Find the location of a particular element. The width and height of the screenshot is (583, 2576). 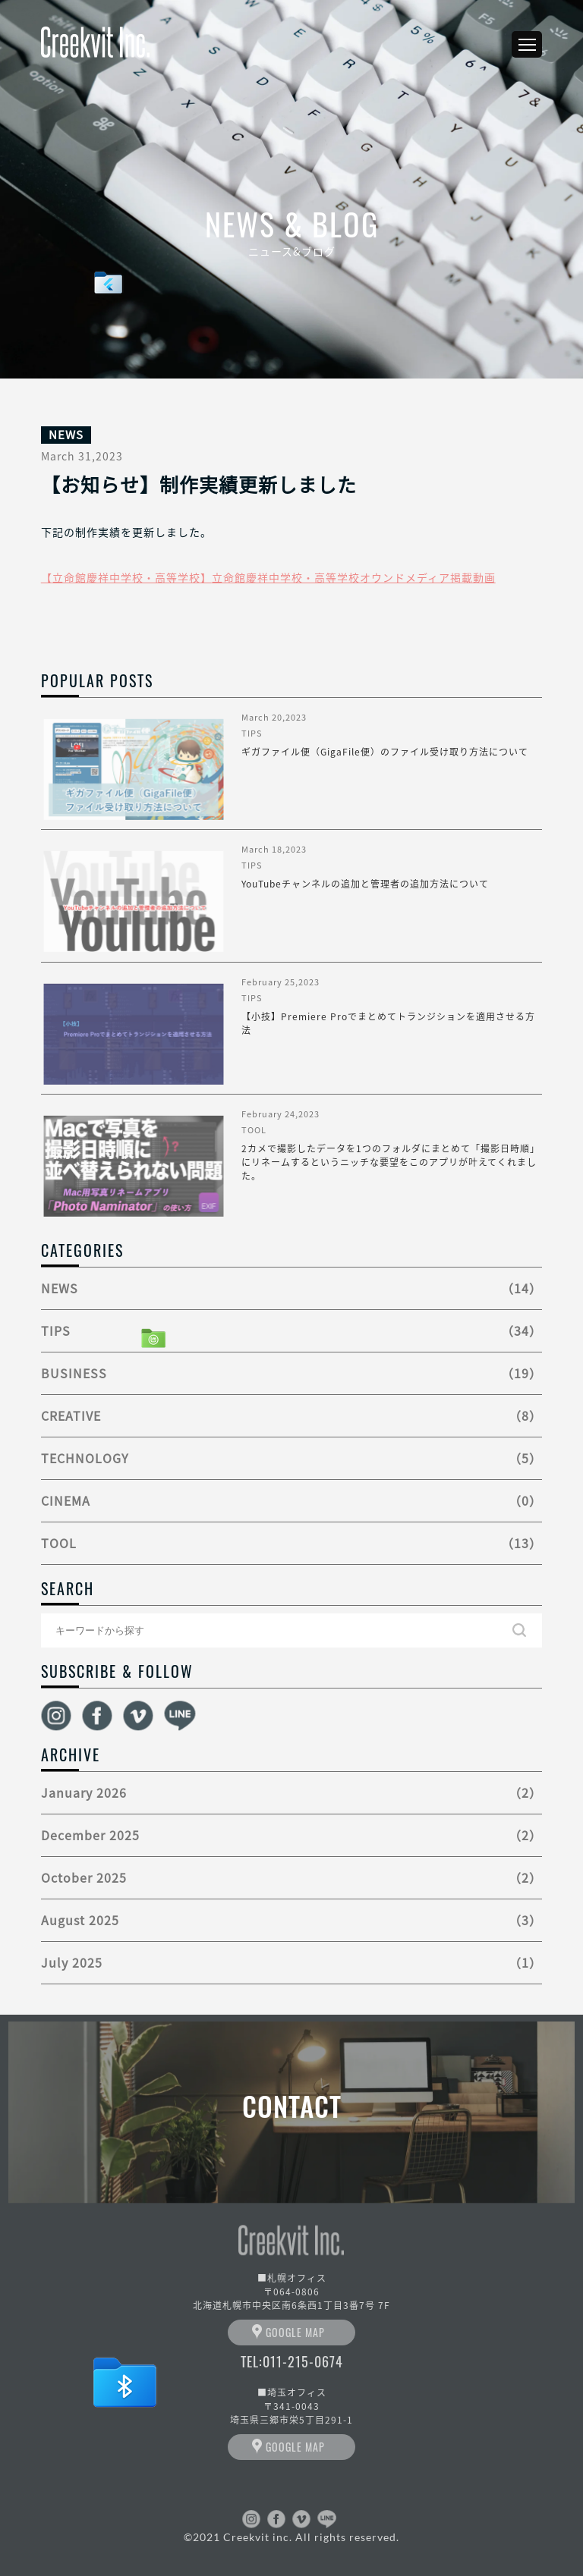

open flutter project folder is located at coordinates (108, 283).